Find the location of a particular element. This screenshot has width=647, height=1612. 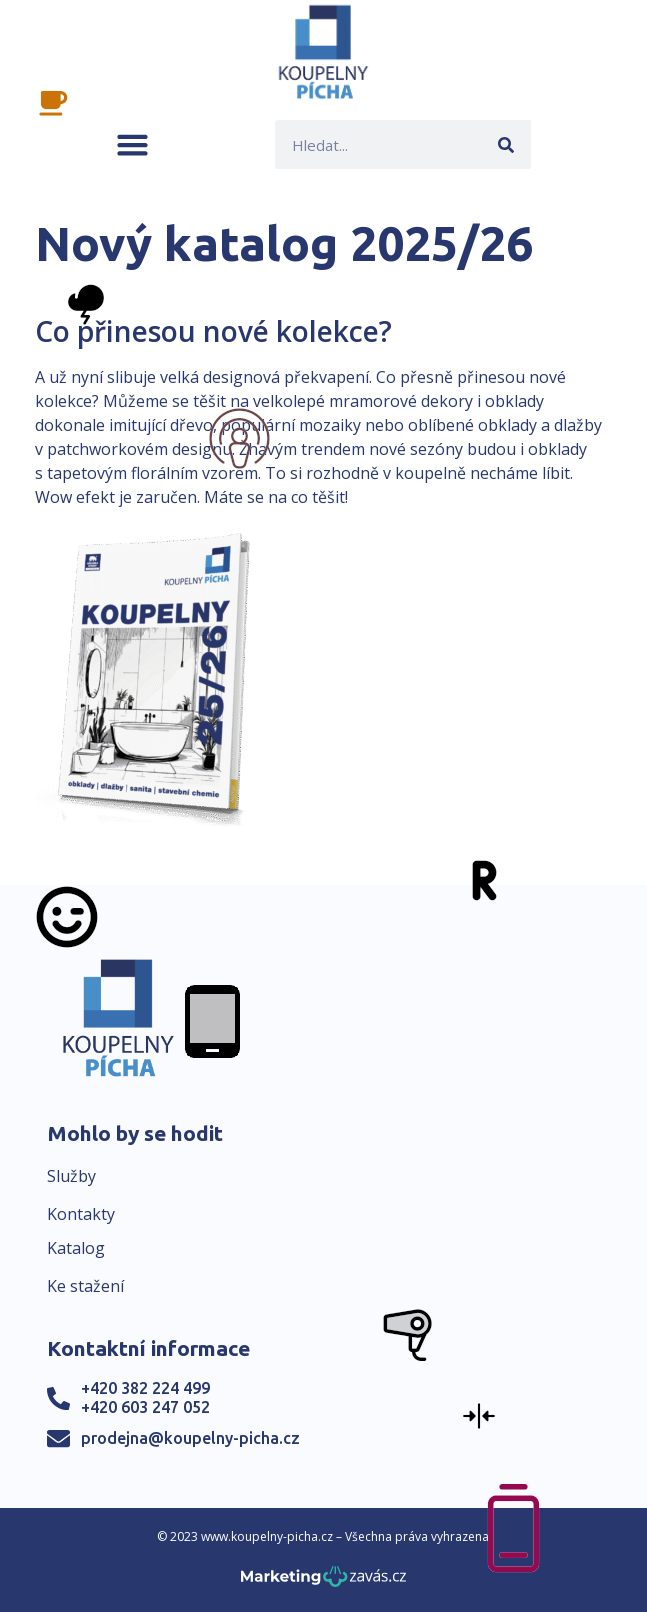

open apple podcasts app is located at coordinates (239, 438).